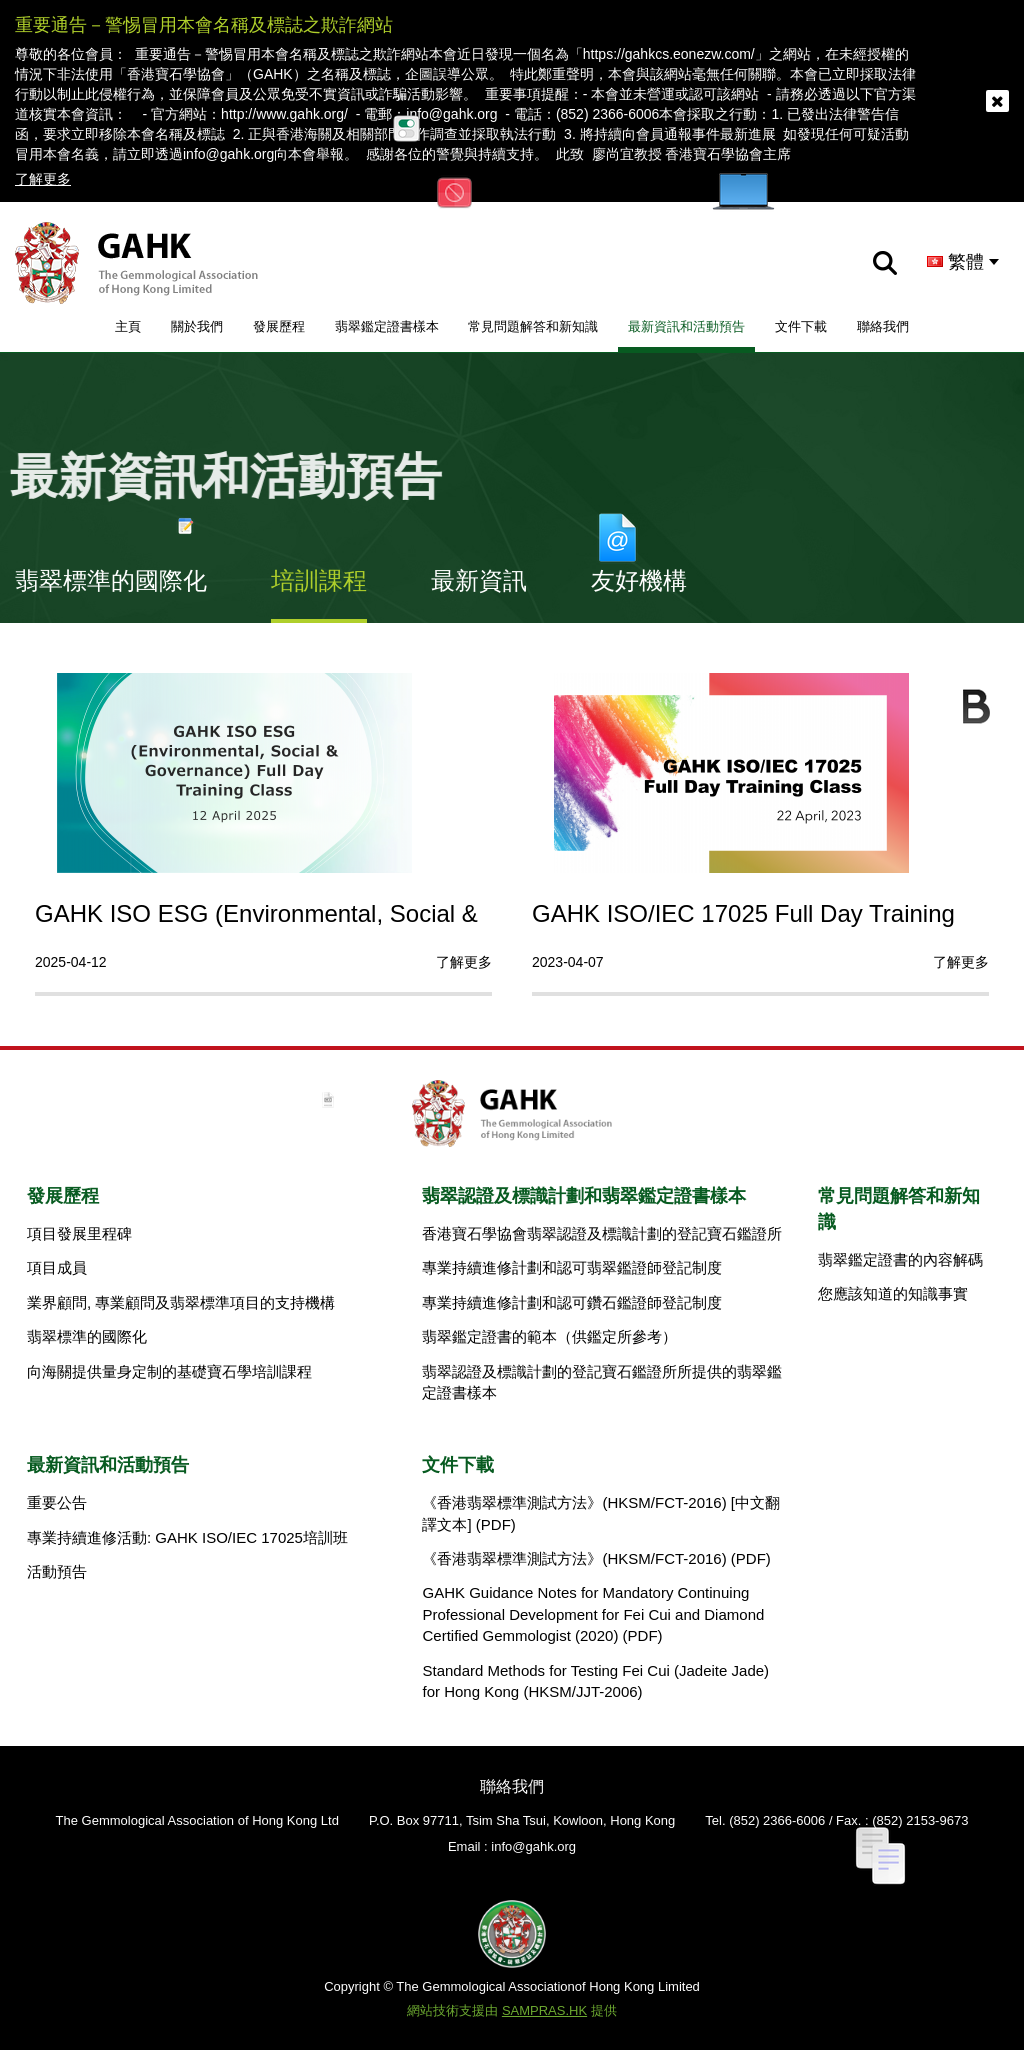 The height and width of the screenshot is (2050, 1024). What do you see at coordinates (328, 1100) in the screenshot?
I see `a markdown text file` at bounding box center [328, 1100].